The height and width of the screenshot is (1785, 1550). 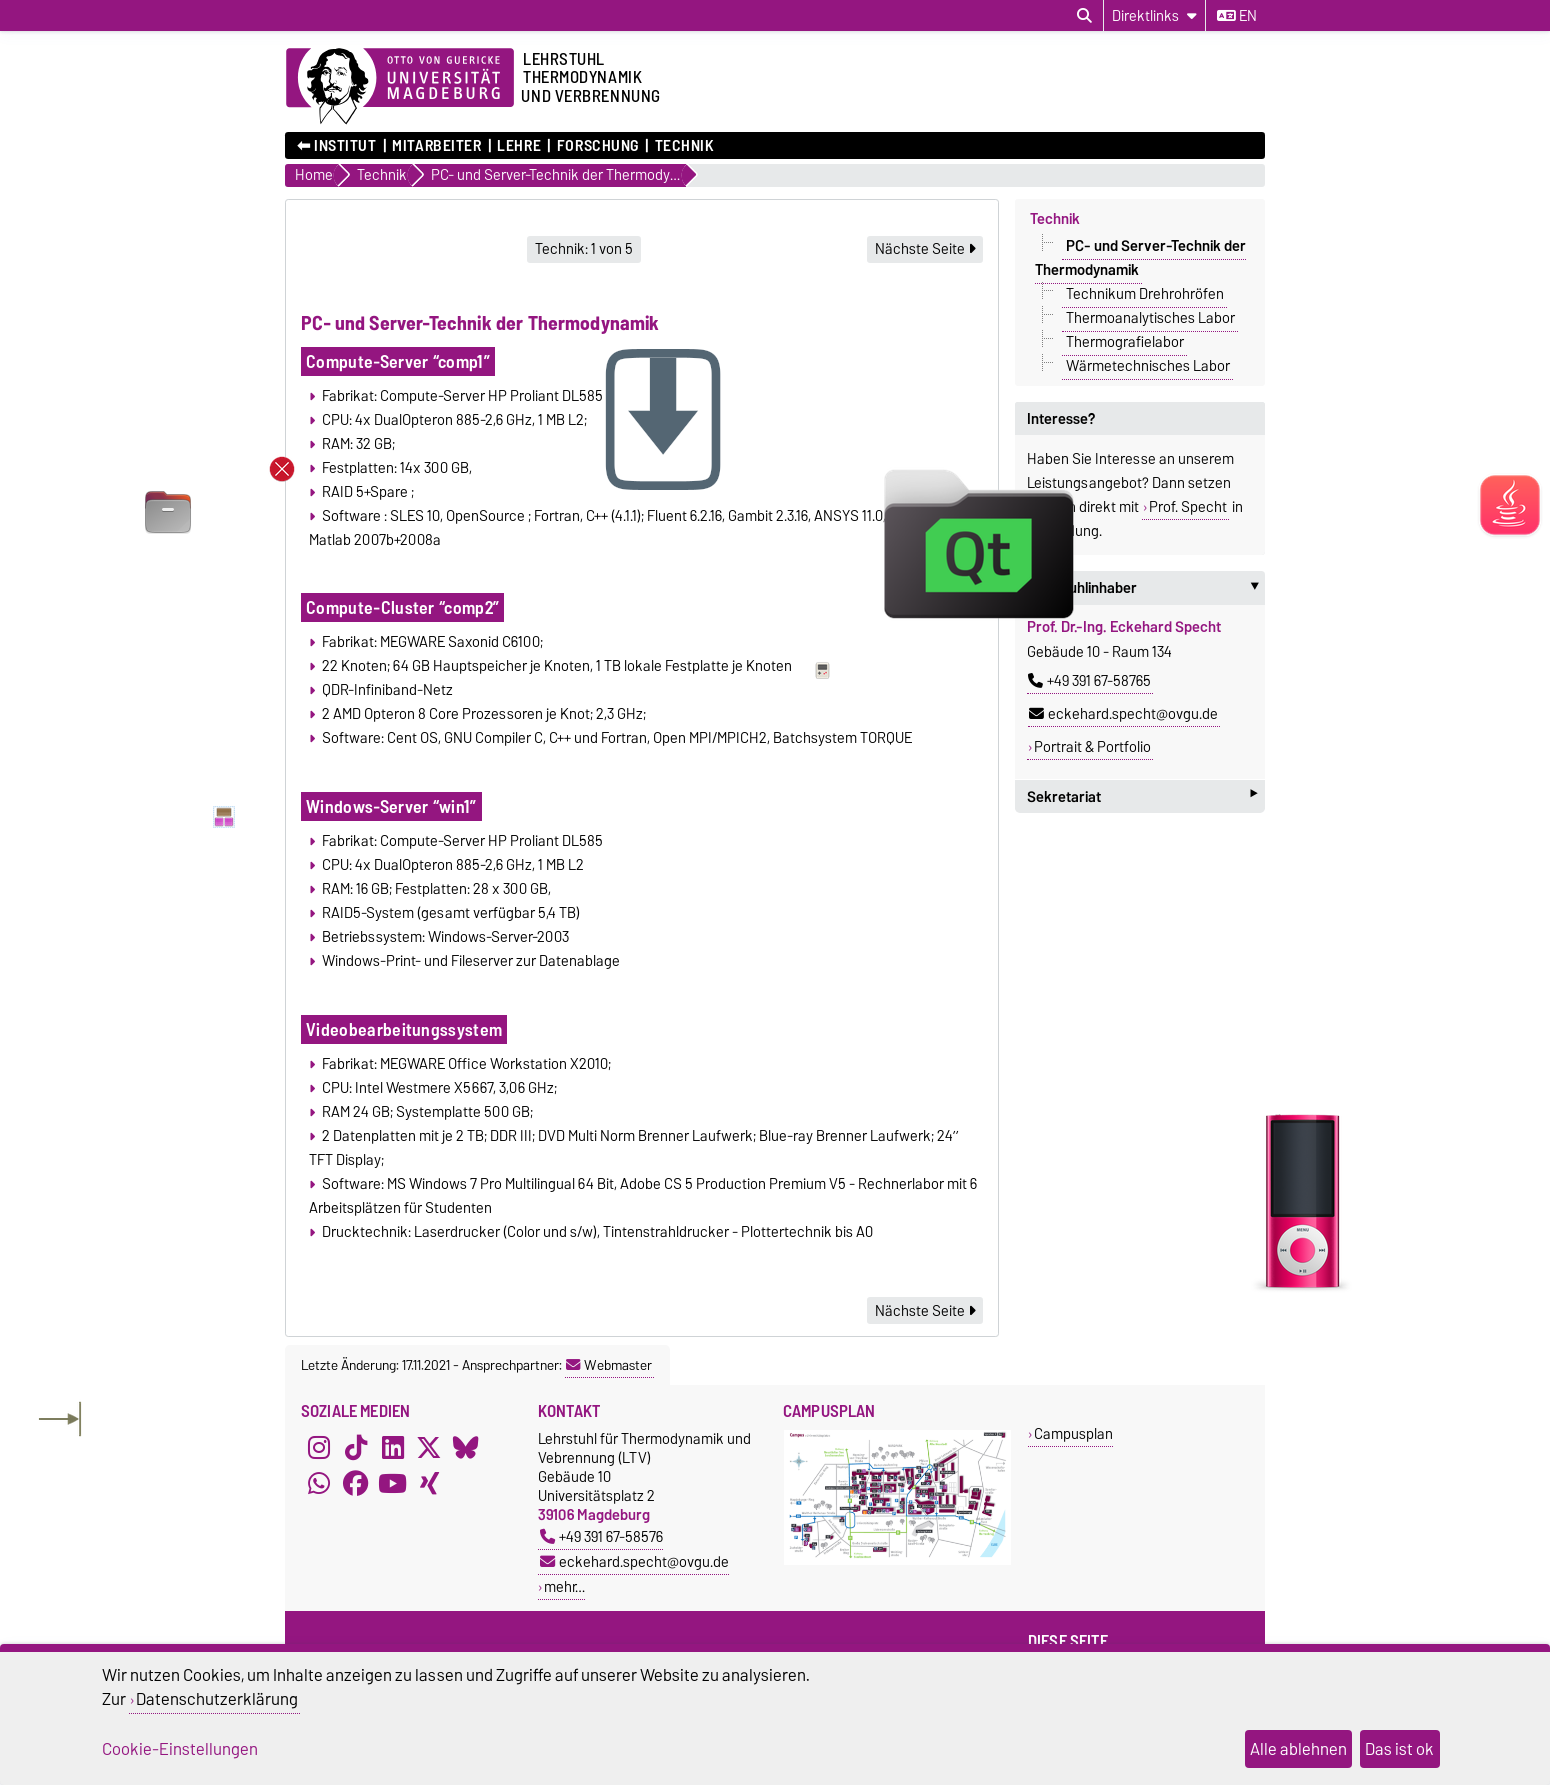 I want to click on open the games application, so click(x=822, y=670).